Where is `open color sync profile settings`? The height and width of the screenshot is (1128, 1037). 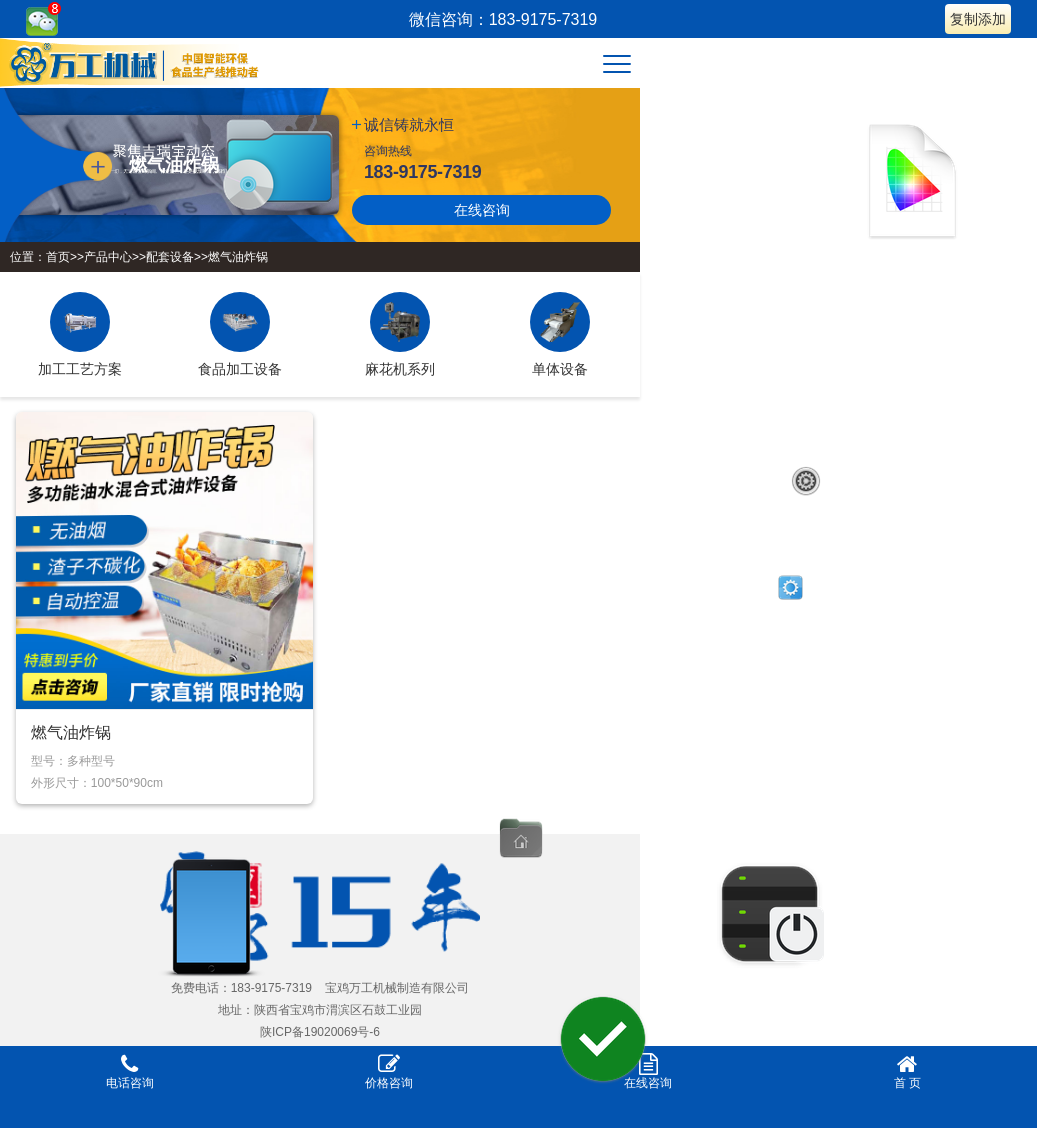
open color sync profile settings is located at coordinates (912, 183).